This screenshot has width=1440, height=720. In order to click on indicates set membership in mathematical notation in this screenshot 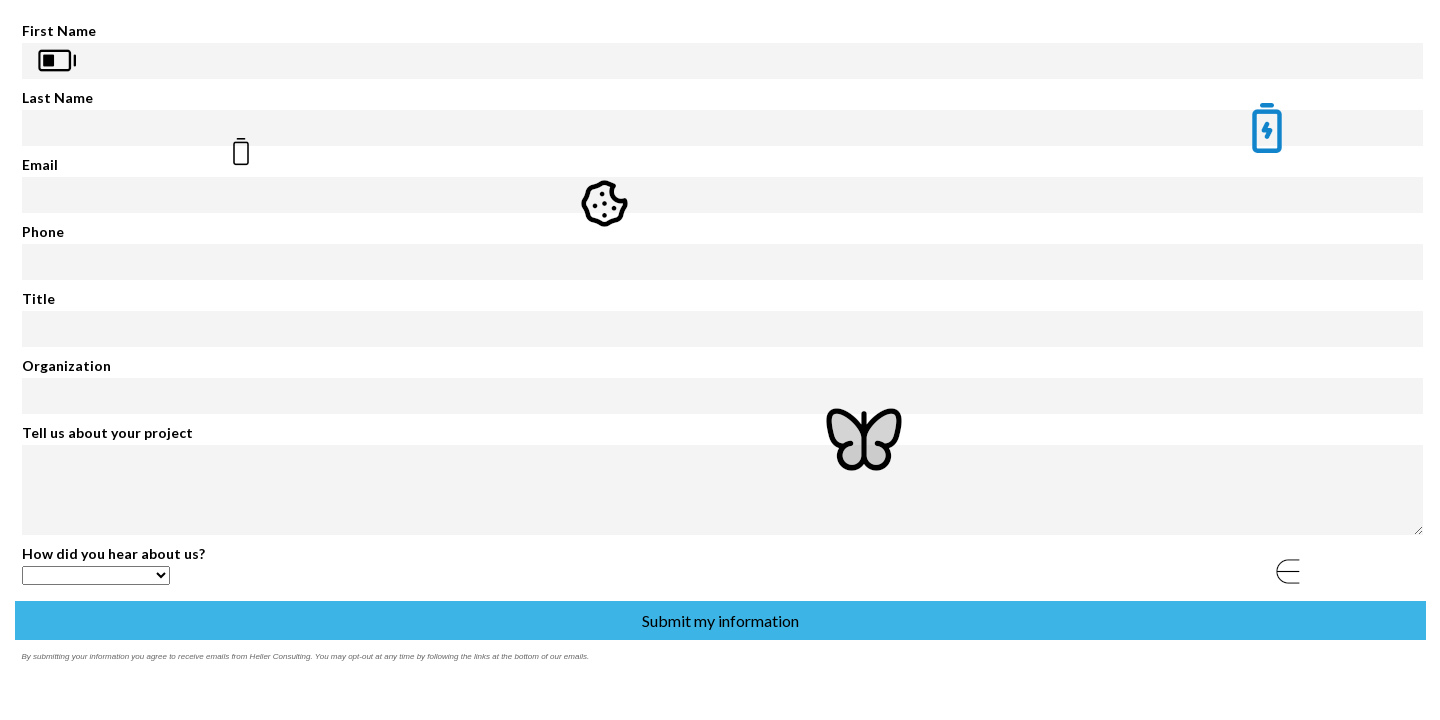, I will do `click(1288, 571)`.